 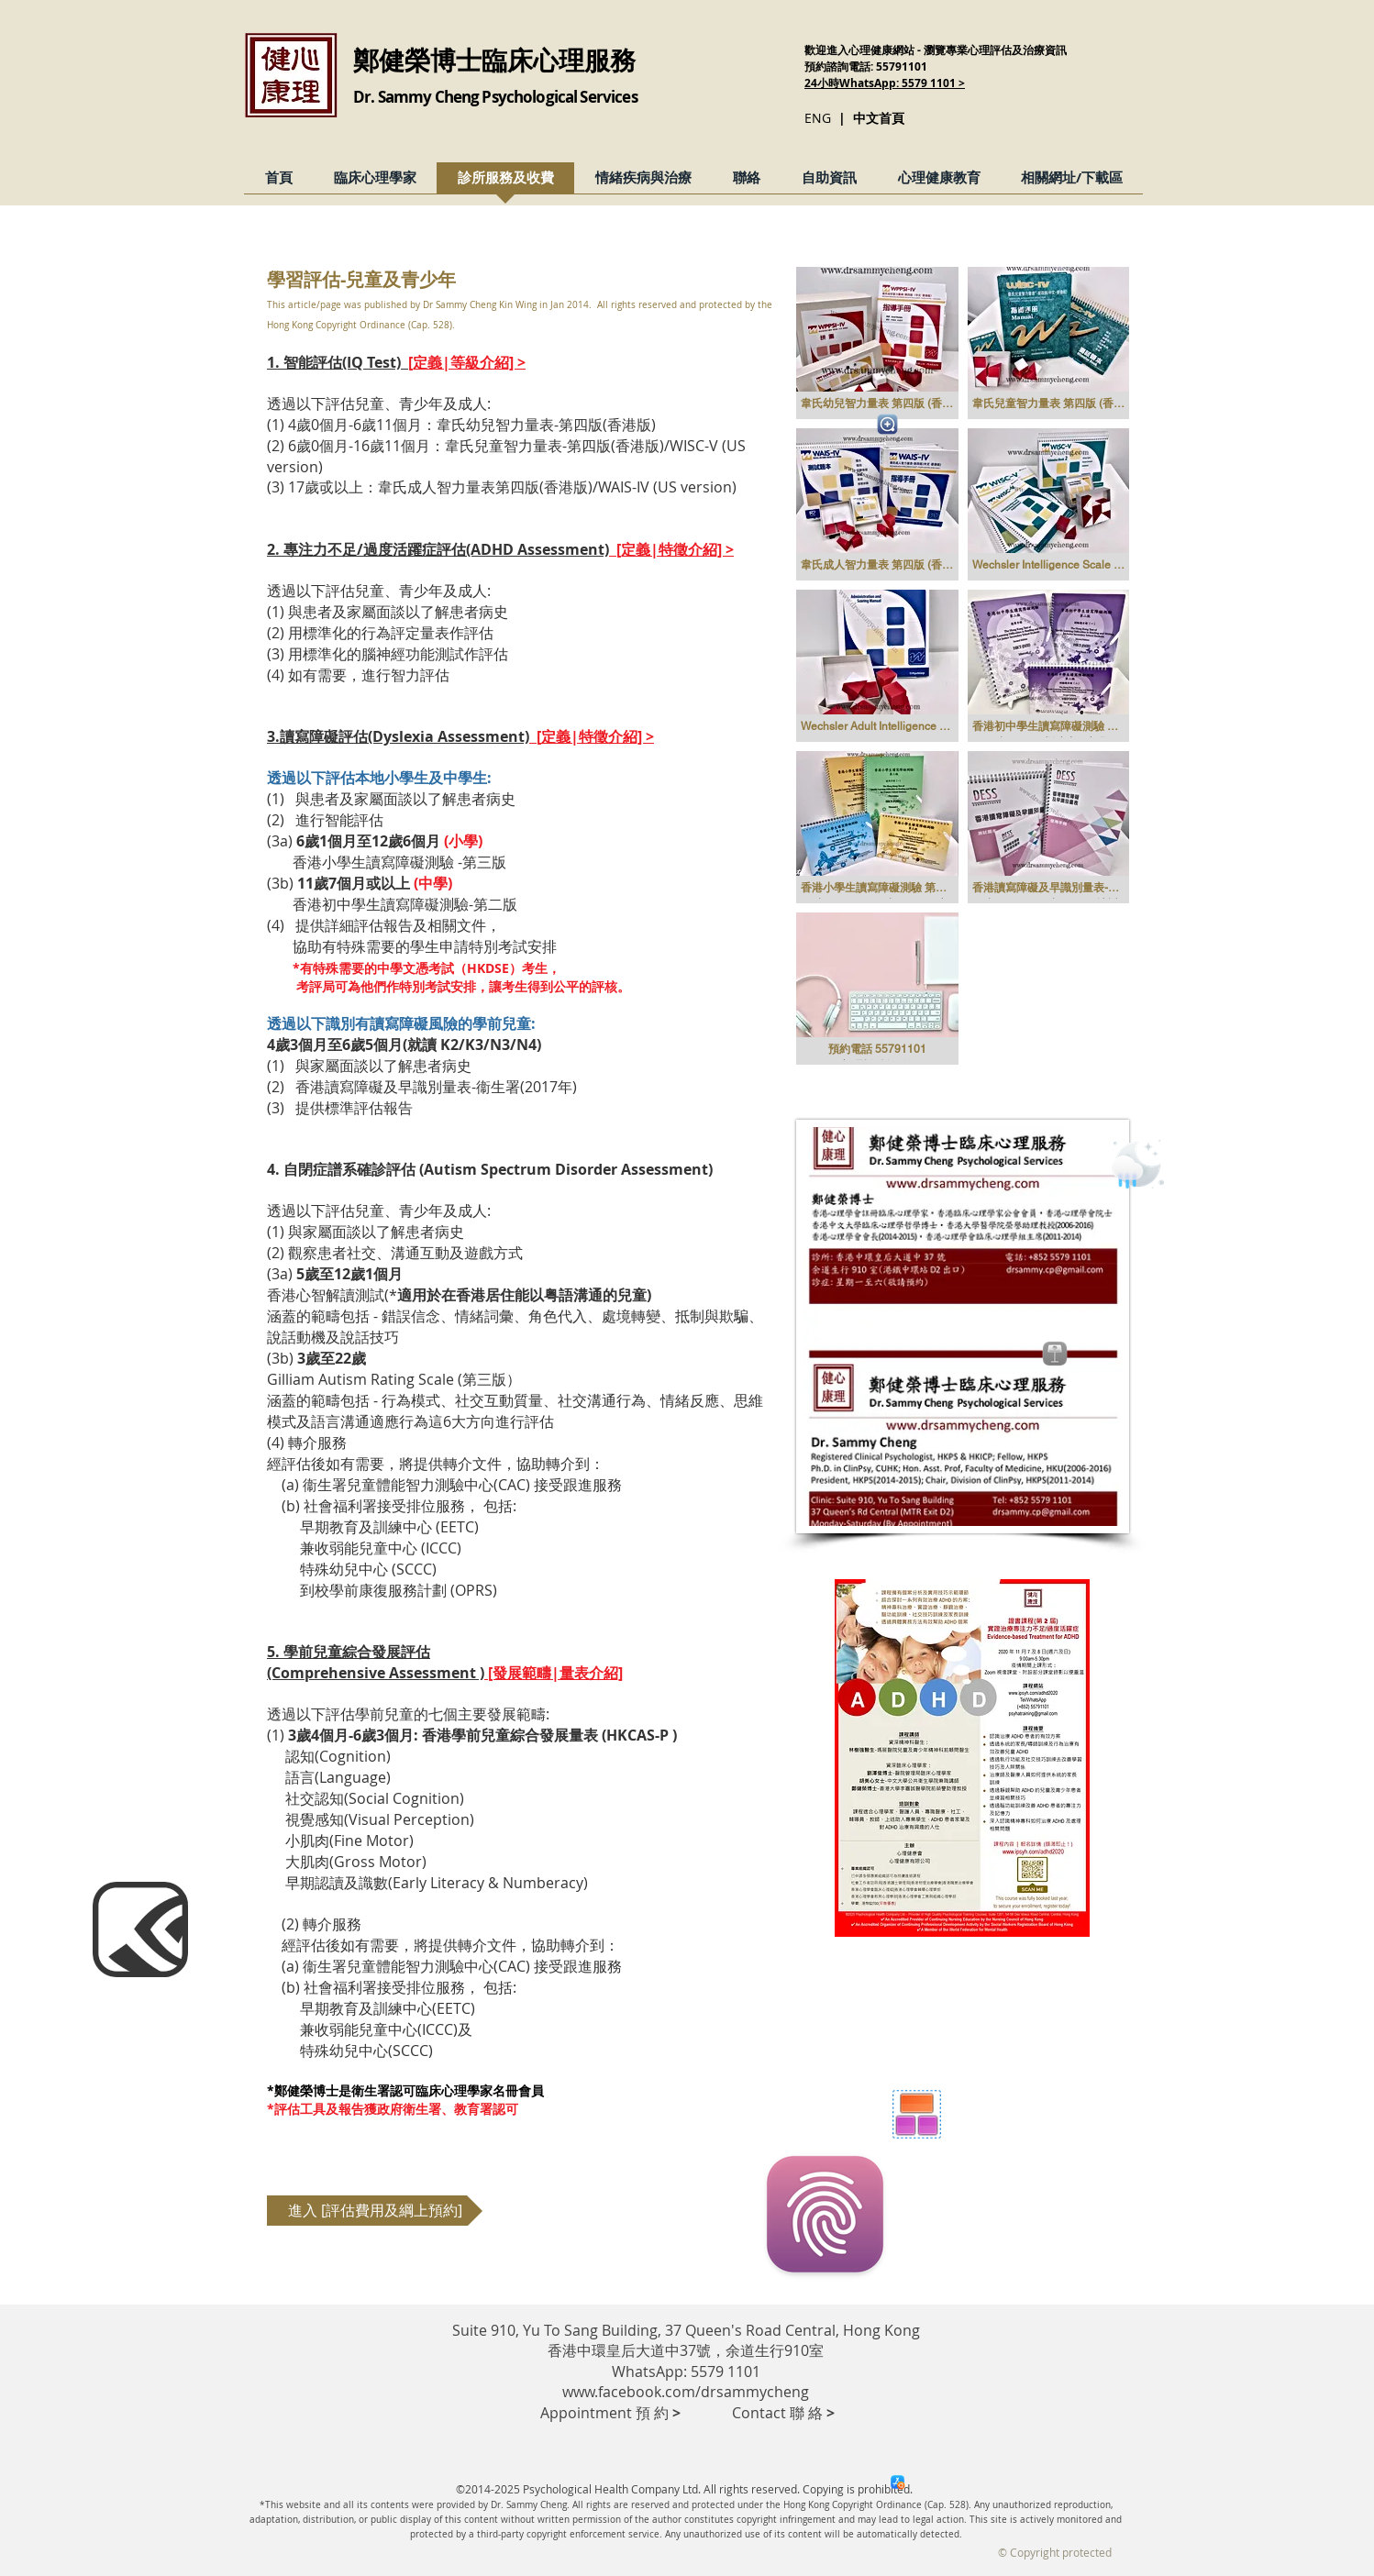 I want to click on select all items in the current view, so click(x=916, y=2114).